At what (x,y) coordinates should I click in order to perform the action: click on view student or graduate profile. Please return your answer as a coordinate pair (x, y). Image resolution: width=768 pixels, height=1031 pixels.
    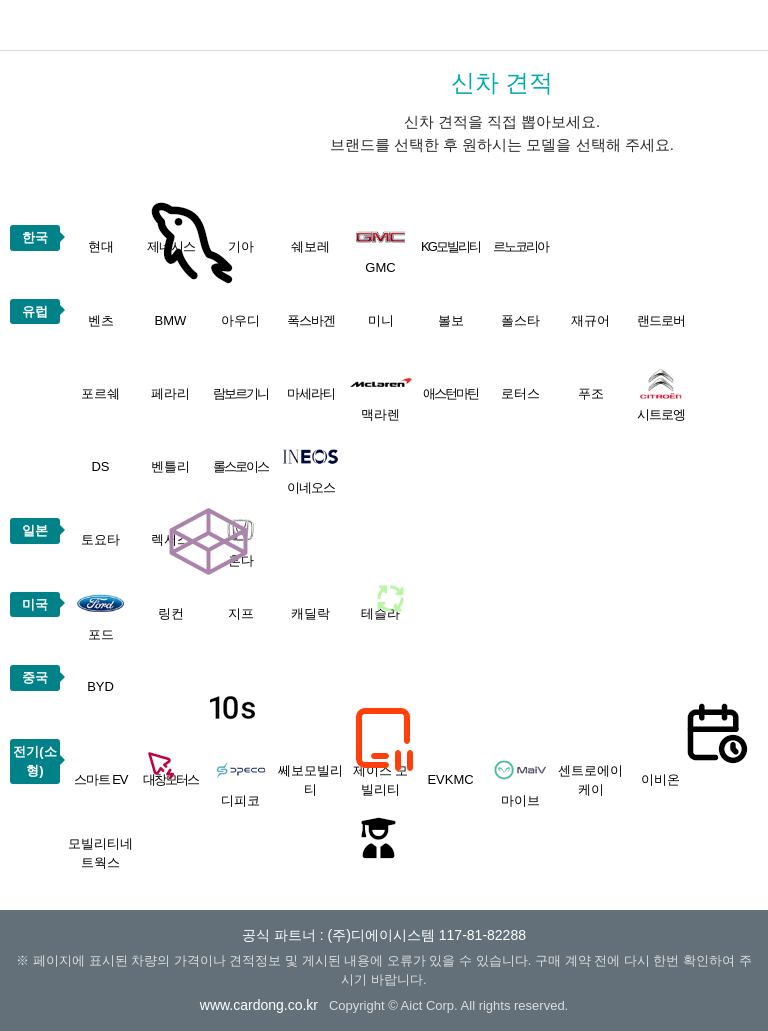
    Looking at the image, I should click on (378, 838).